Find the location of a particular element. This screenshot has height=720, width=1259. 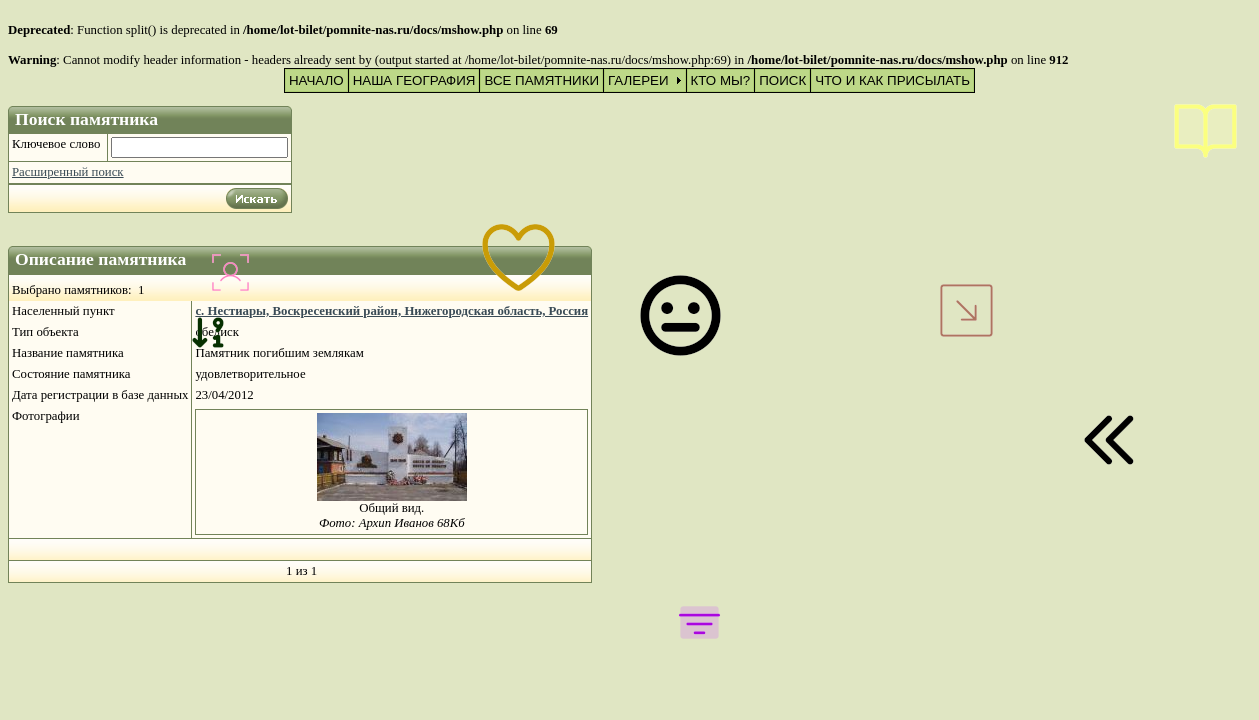

open reading mode or e-book viewer is located at coordinates (1205, 126).